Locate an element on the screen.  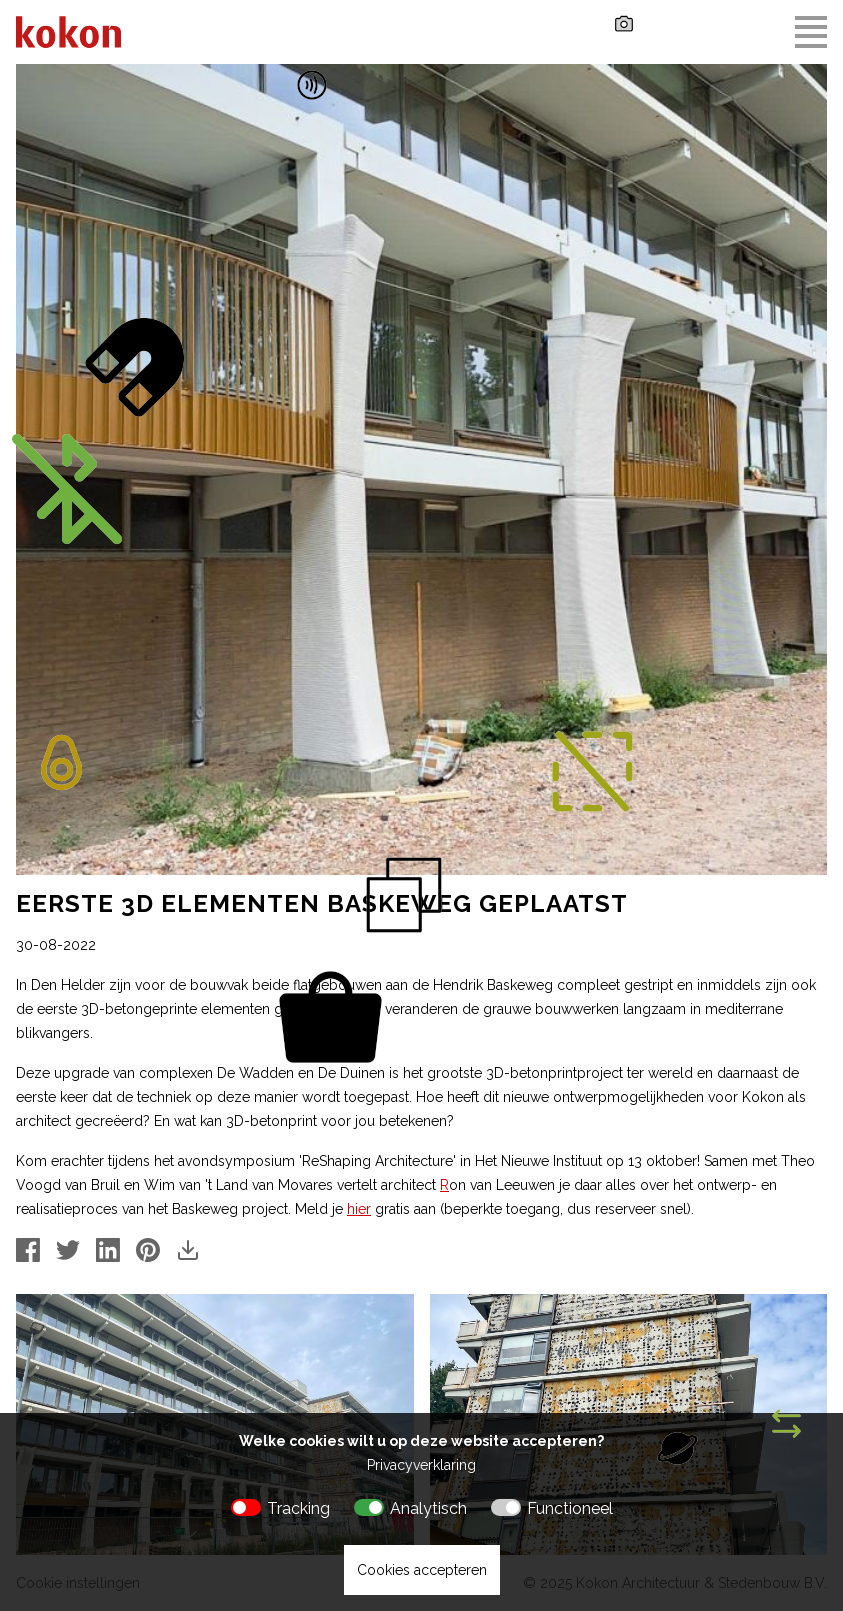
disable selection mode is located at coordinates (592, 771).